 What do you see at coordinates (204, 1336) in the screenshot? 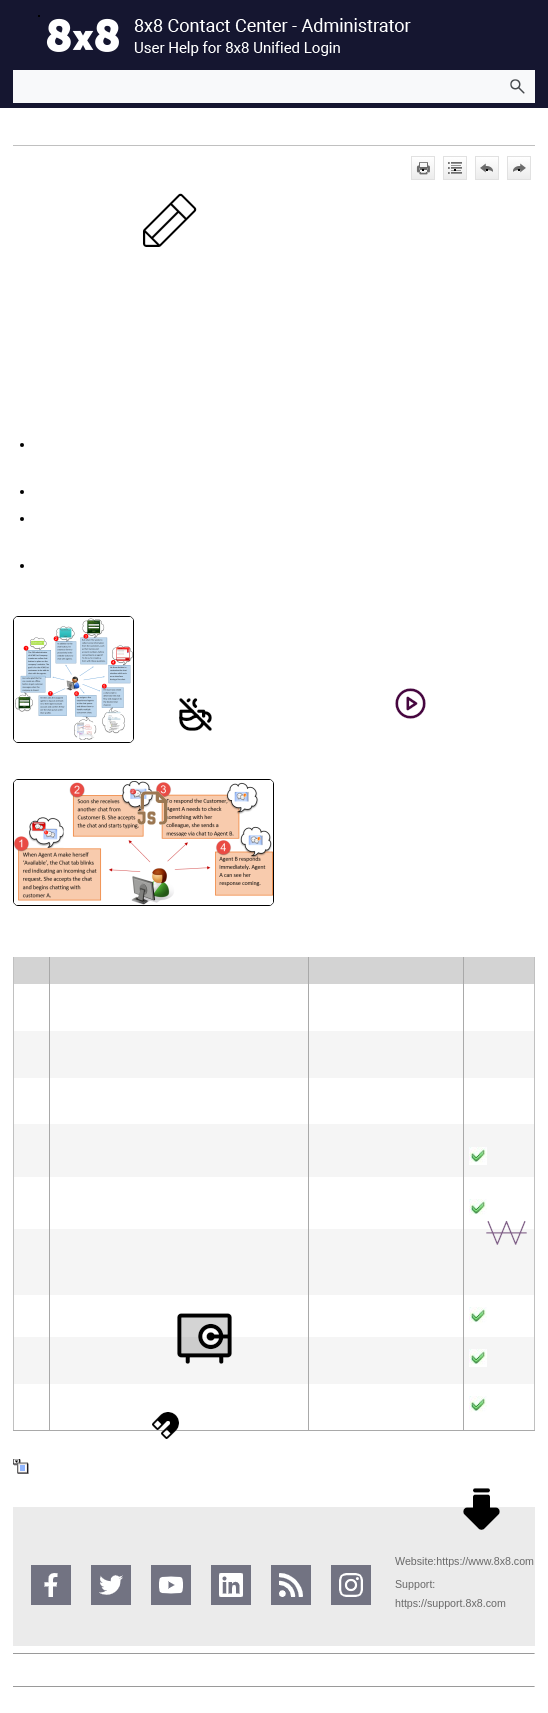
I see `access secure storage or vault` at bounding box center [204, 1336].